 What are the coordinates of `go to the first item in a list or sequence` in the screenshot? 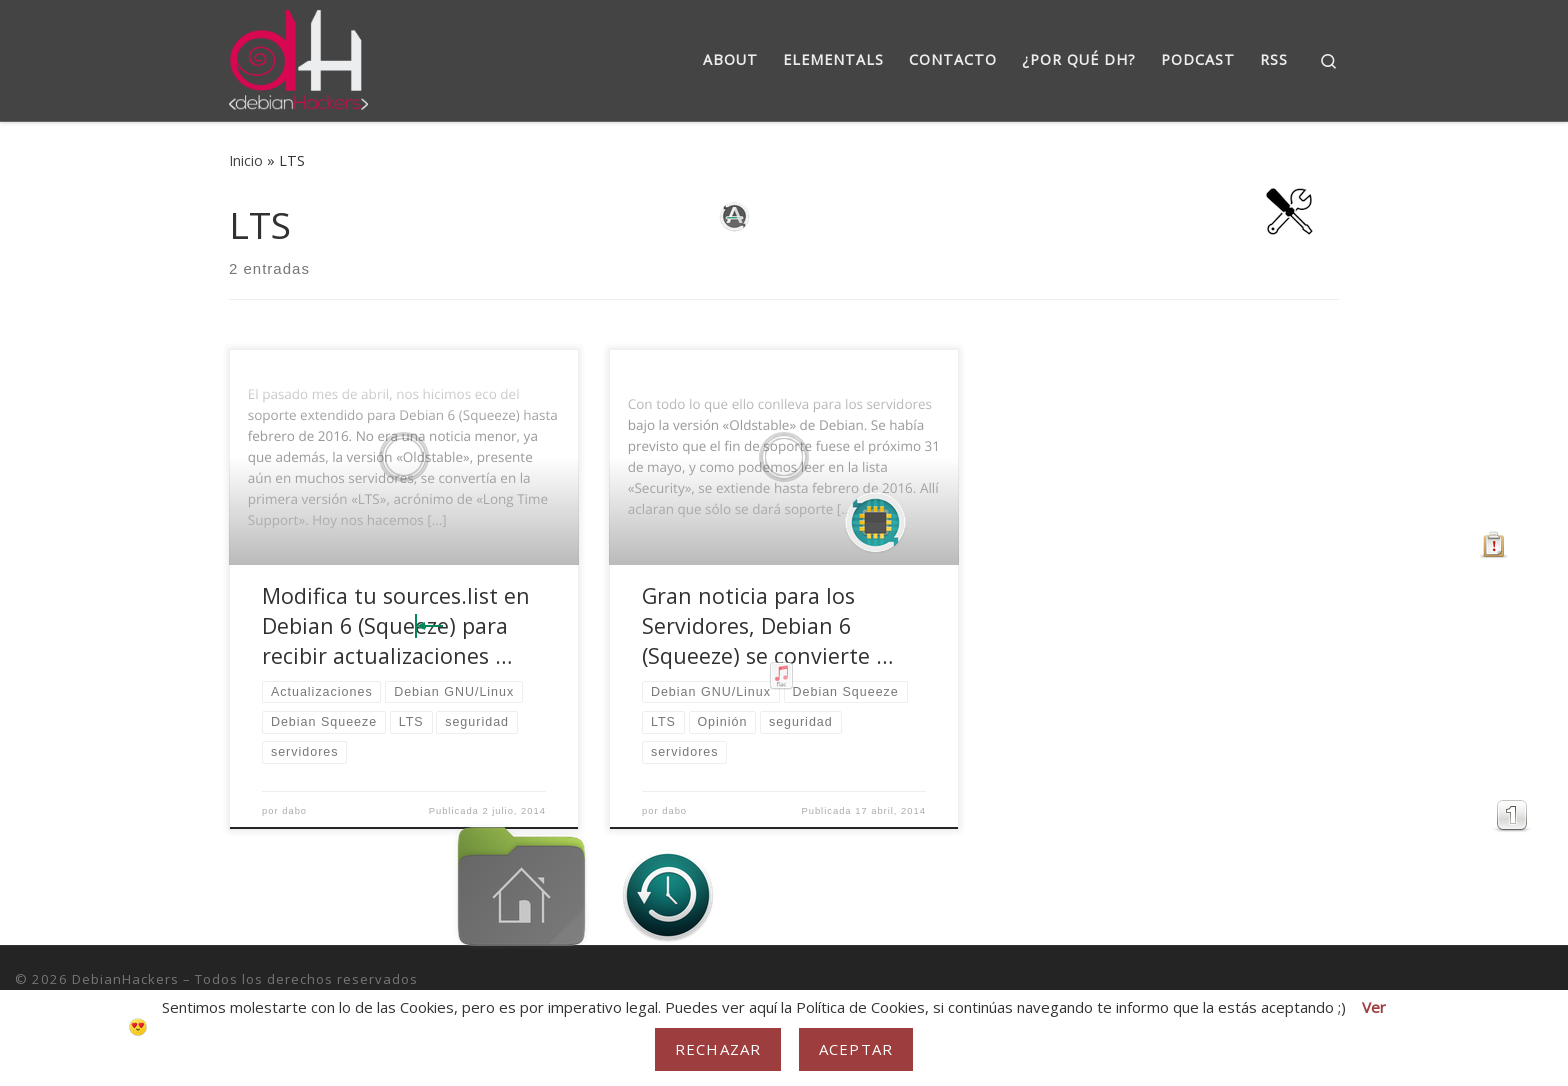 It's located at (429, 626).